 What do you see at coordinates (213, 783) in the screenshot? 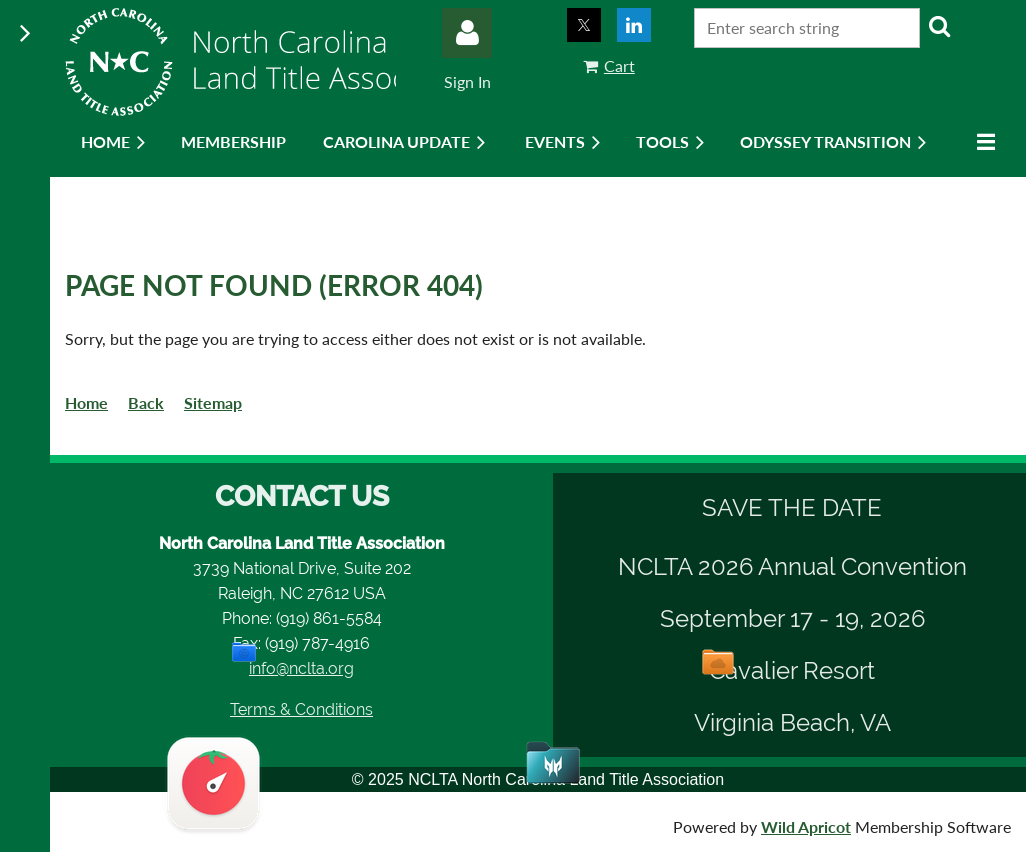
I see `open solanum pomodoro timer app` at bounding box center [213, 783].